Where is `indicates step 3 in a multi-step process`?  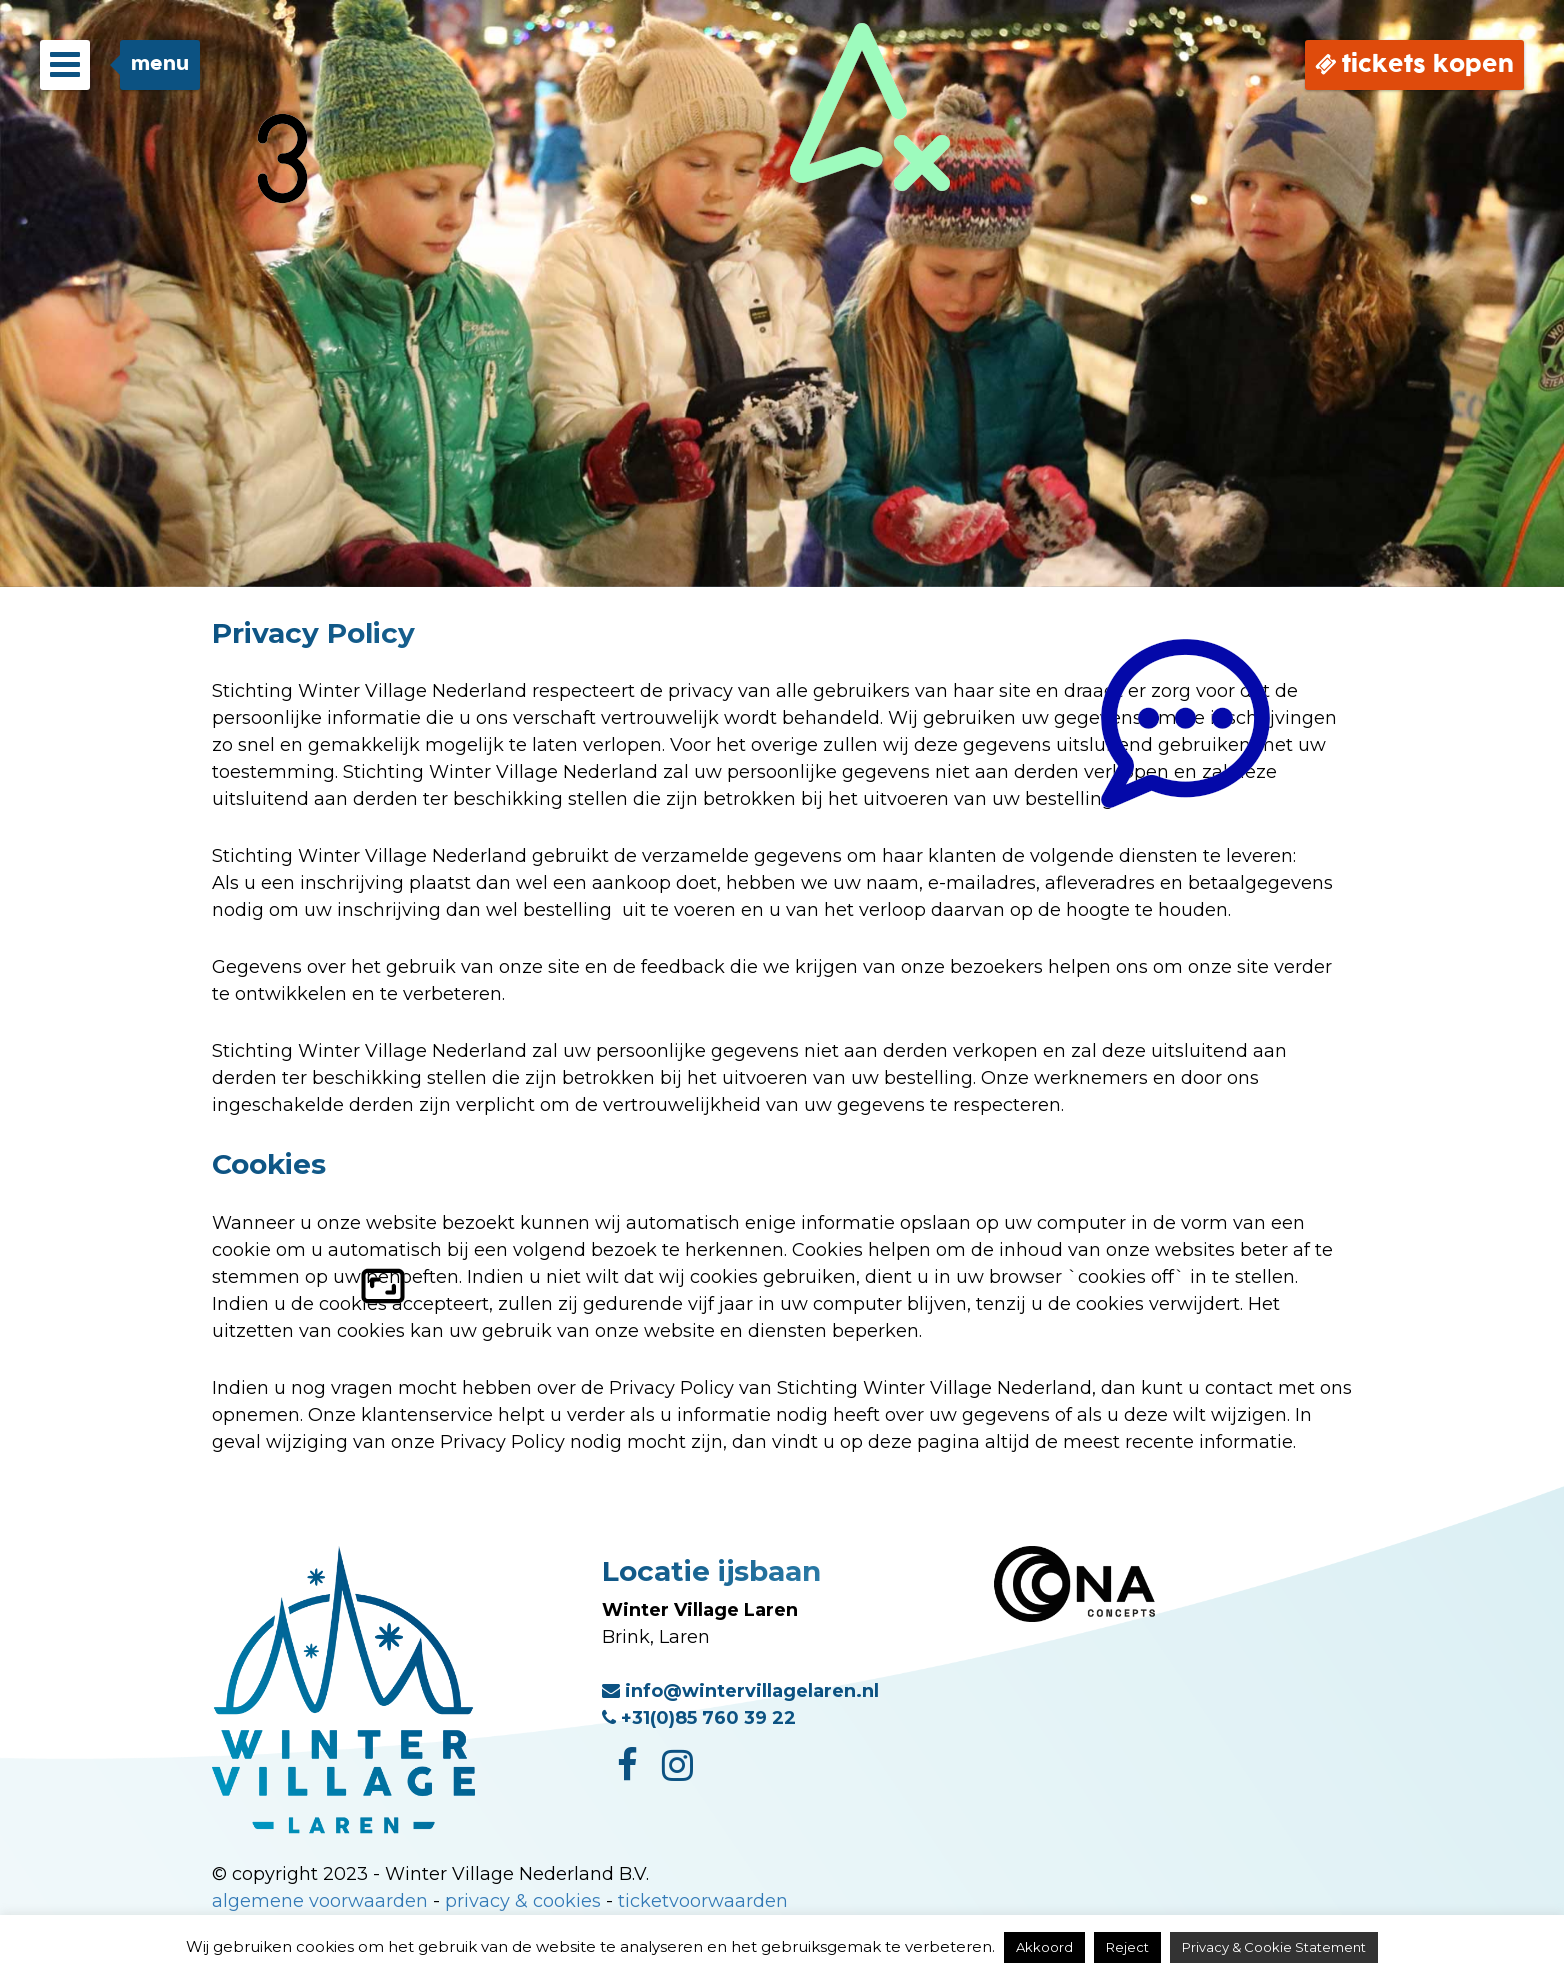
indicates step 3 in a multi-step process is located at coordinates (282, 158).